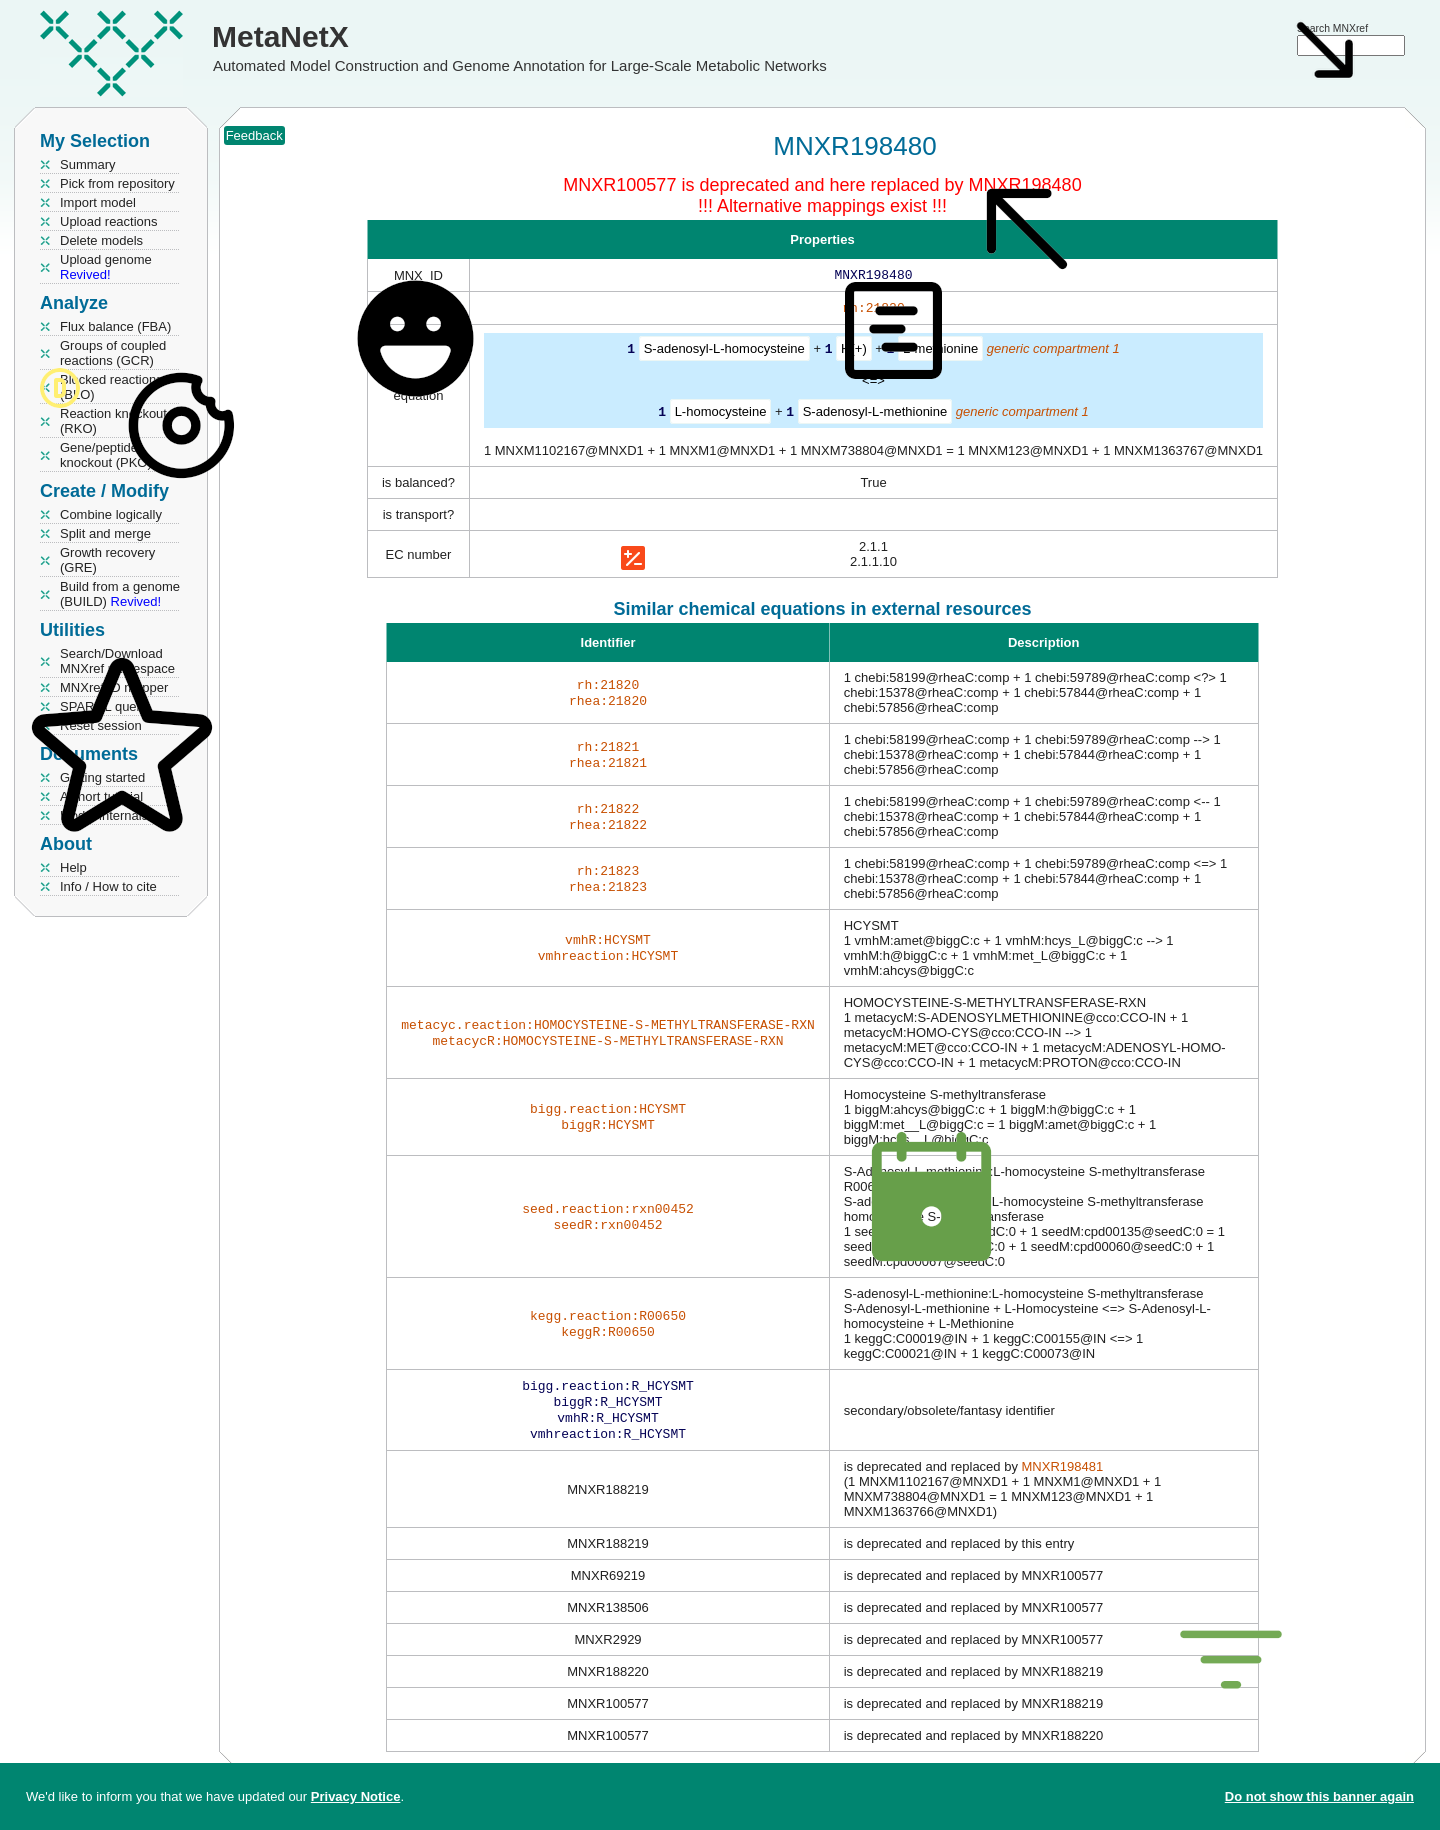 The width and height of the screenshot is (1440, 1830). What do you see at coordinates (181, 425) in the screenshot?
I see `access food or bakery category` at bounding box center [181, 425].